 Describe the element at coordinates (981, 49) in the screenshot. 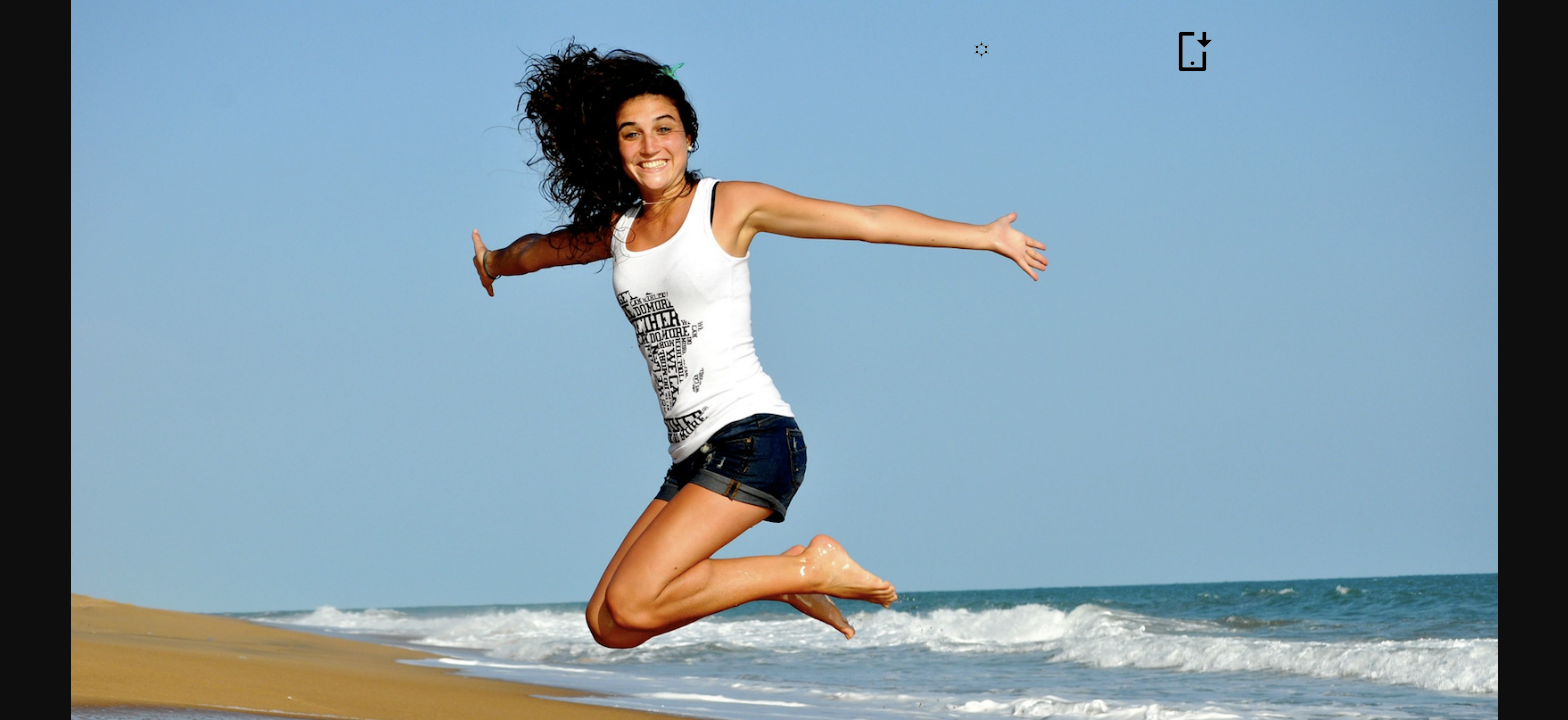

I see `GrapheneOS logo` at that location.